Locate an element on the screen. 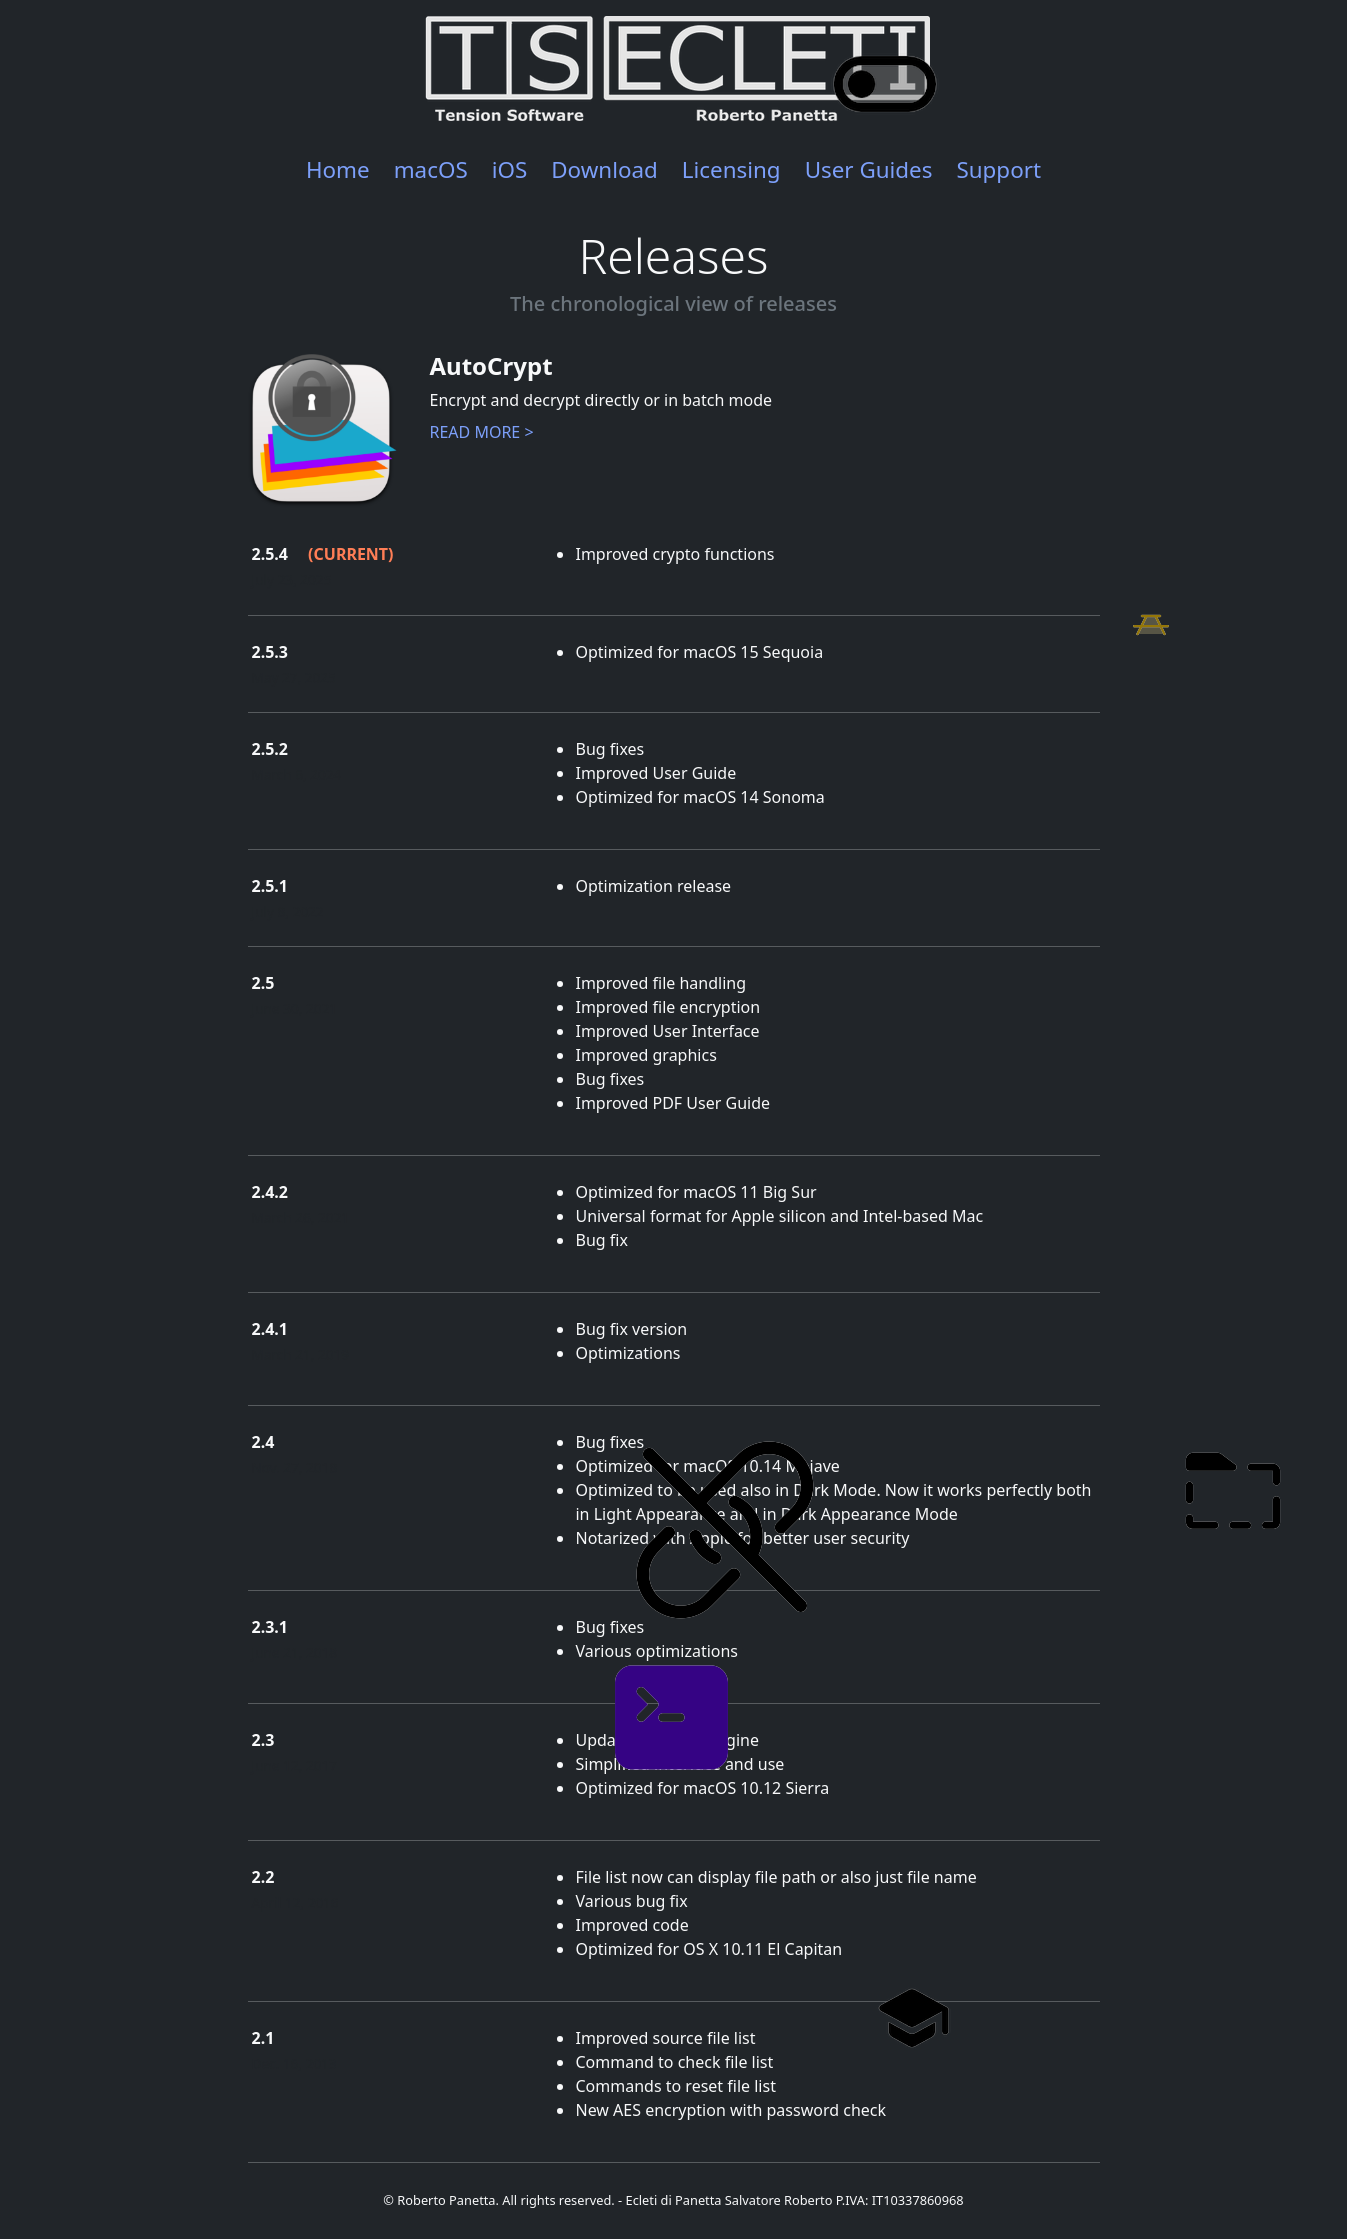 The image size is (1347, 2239). unlink or disconnect a linked item is located at coordinates (725, 1530).